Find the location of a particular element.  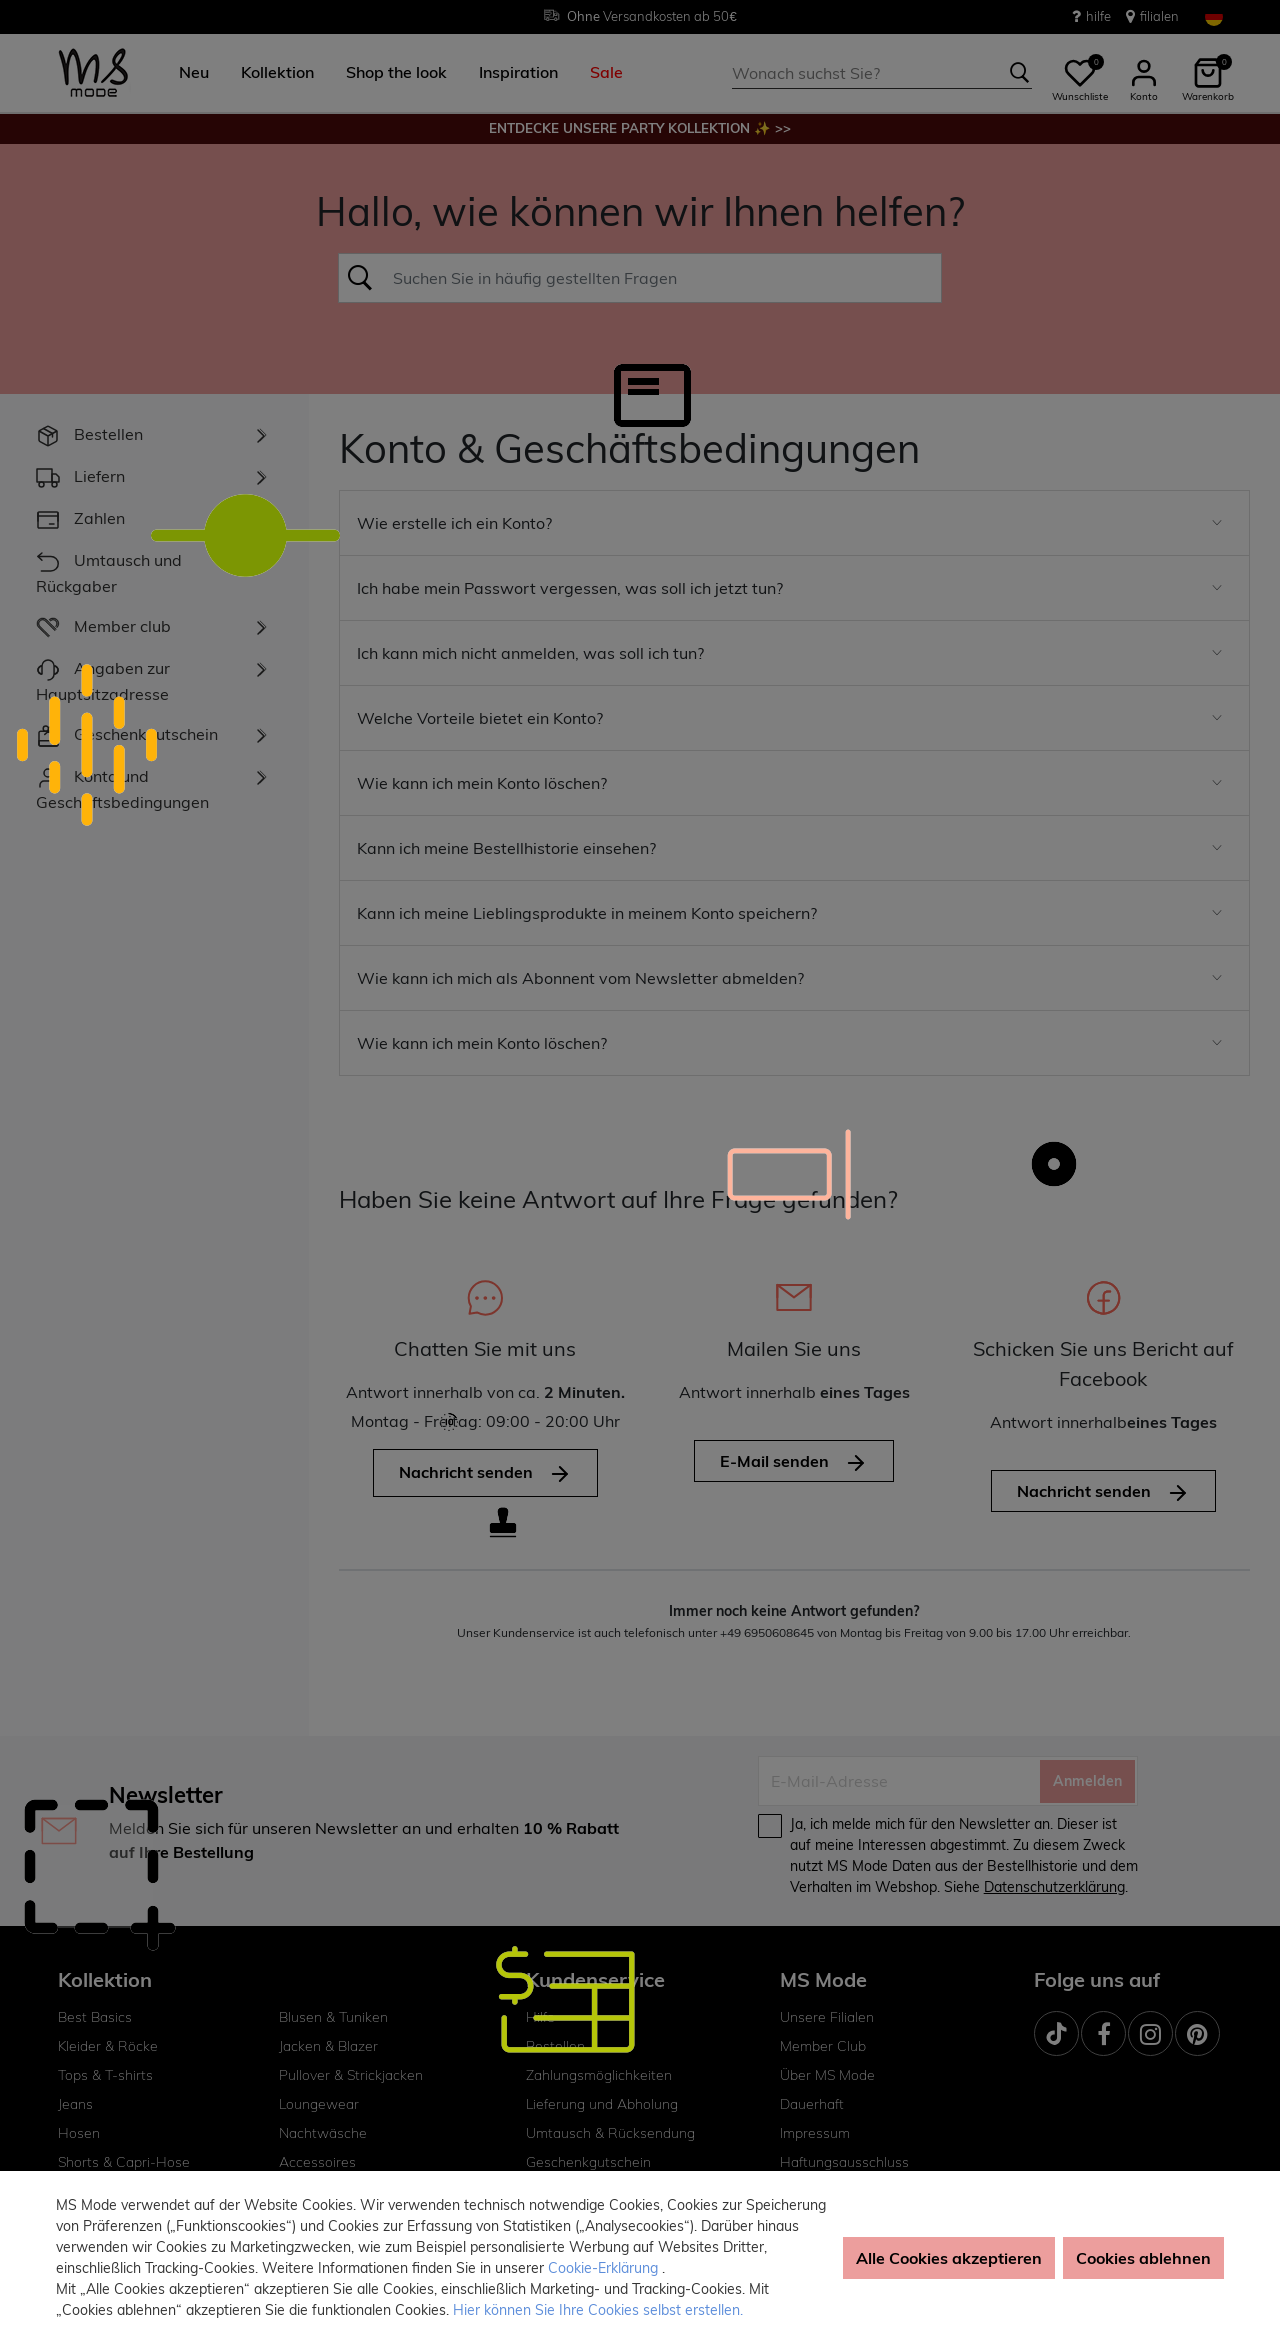

open google podcasts app is located at coordinates (87, 745).